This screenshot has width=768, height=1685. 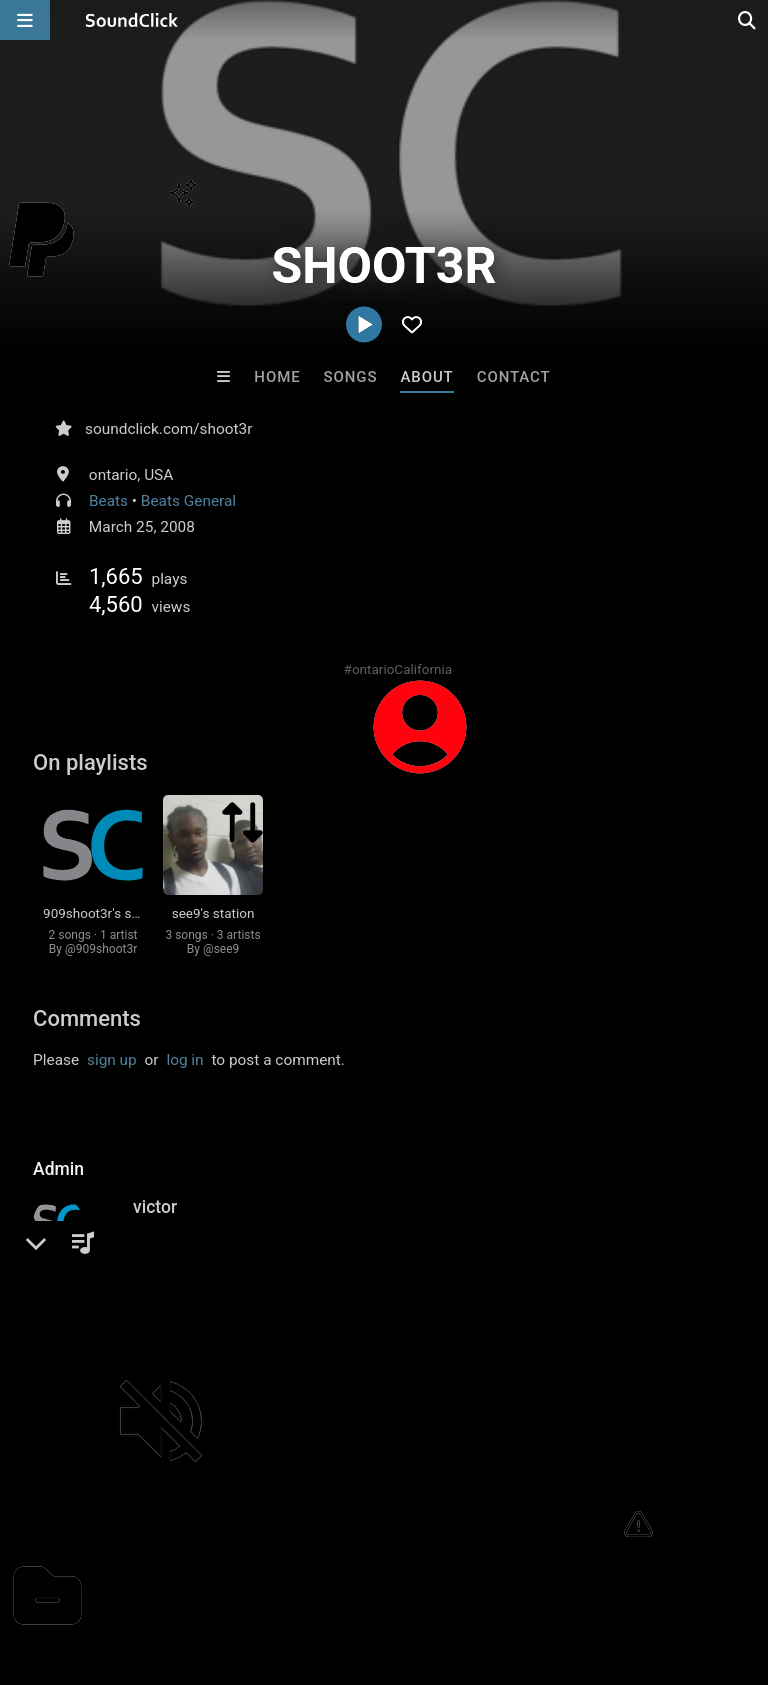 I want to click on mute audio or sound, so click(x=161, y=1421).